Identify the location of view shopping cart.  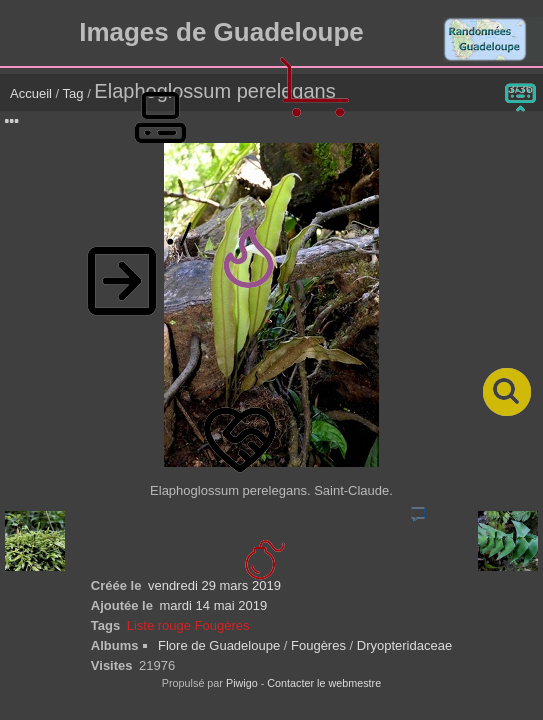
(313, 83).